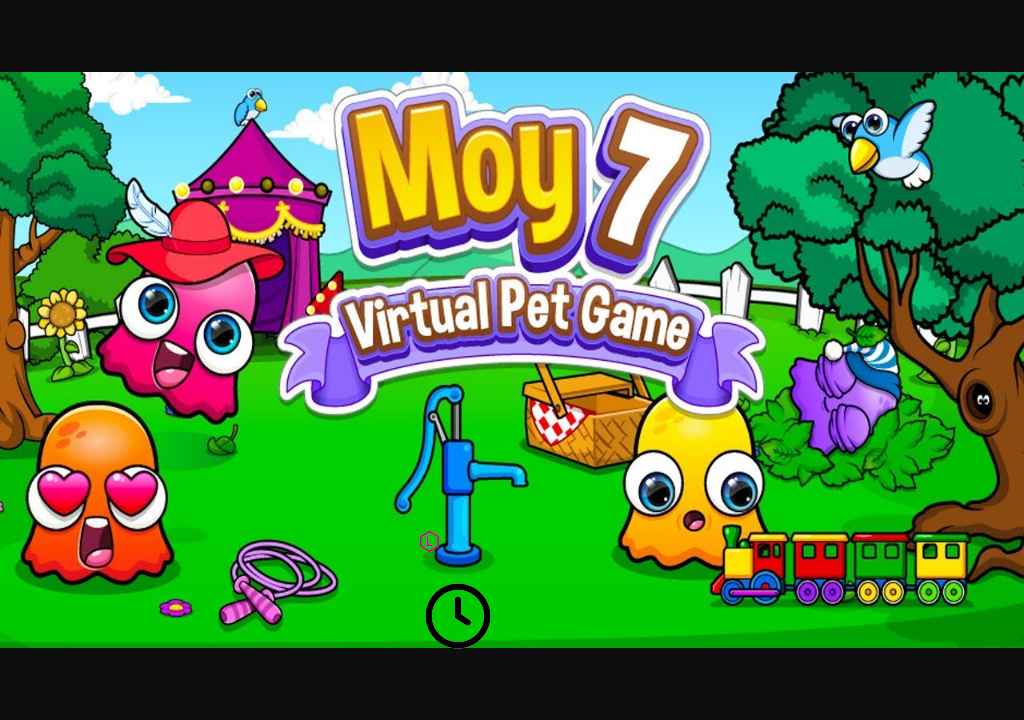 The image size is (1024, 720). What do you see at coordinates (429, 541) in the screenshot?
I see `indicates a "large" size option` at bounding box center [429, 541].